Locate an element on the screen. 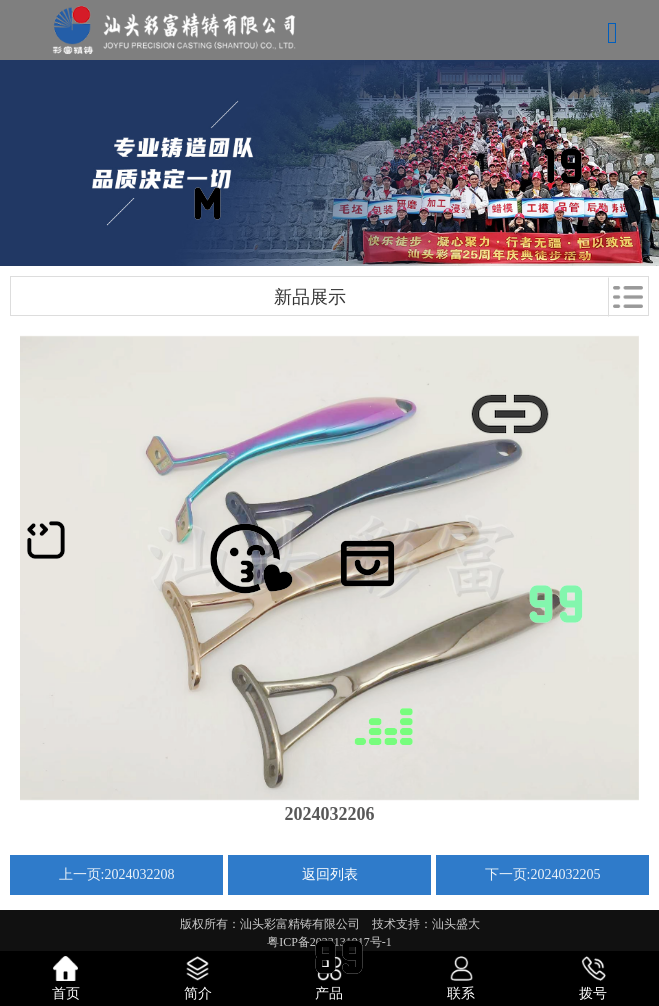  indicates 99 or more unread notifications is located at coordinates (556, 604).